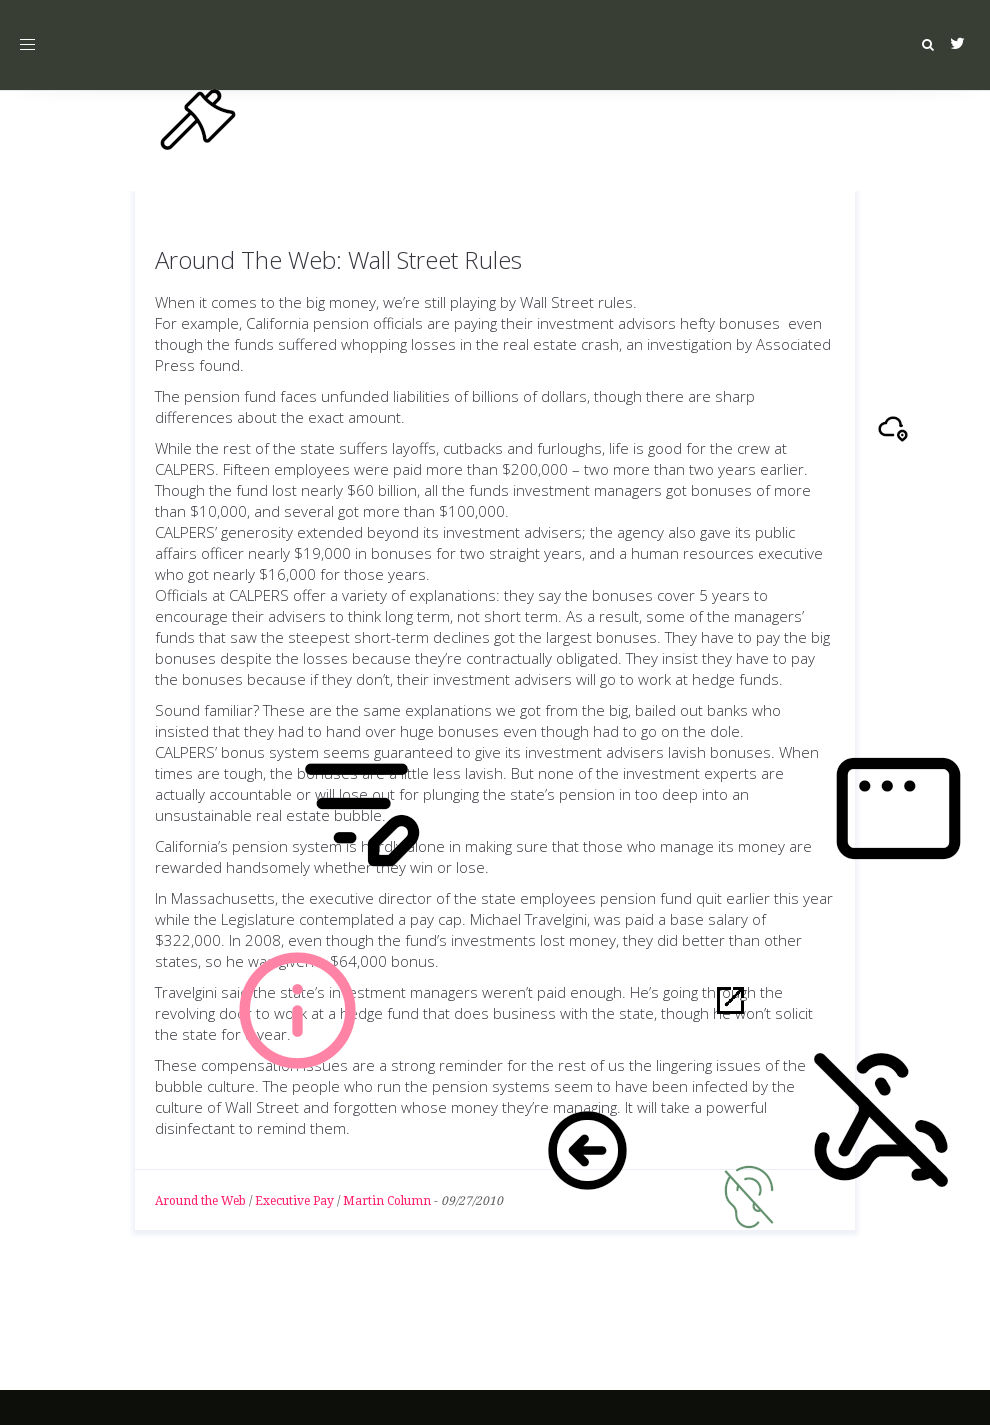 This screenshot has height=1425, width=990. What do you see at coordinates (587, 1150) in the screenshot?
I see `go back to the previous screen` at bounding box center [587, 1150].